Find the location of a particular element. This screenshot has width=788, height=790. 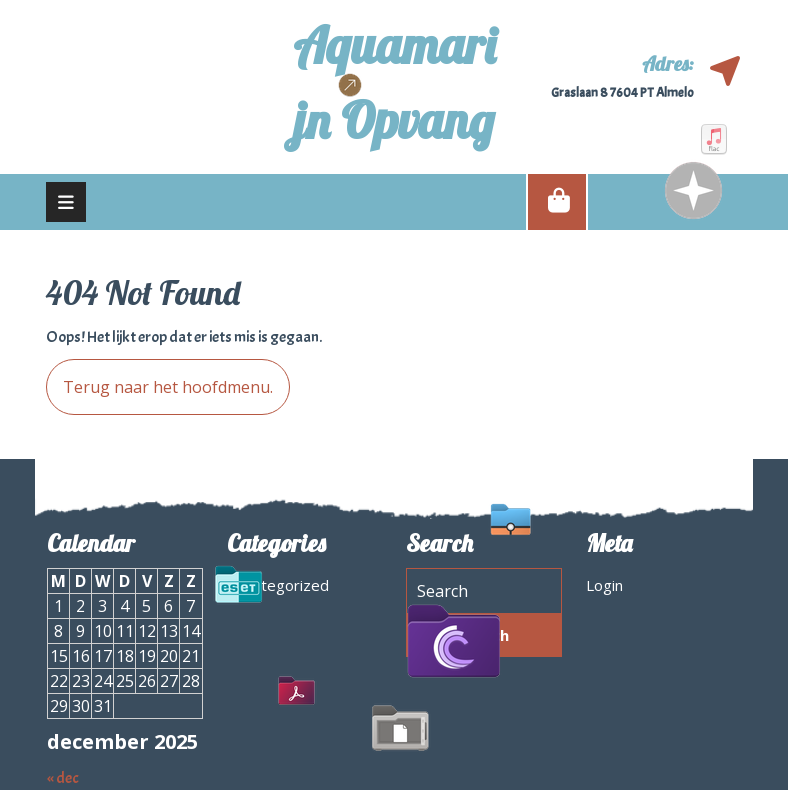

open folder containing bittorrent downloads is located at coordinates (453, 643).